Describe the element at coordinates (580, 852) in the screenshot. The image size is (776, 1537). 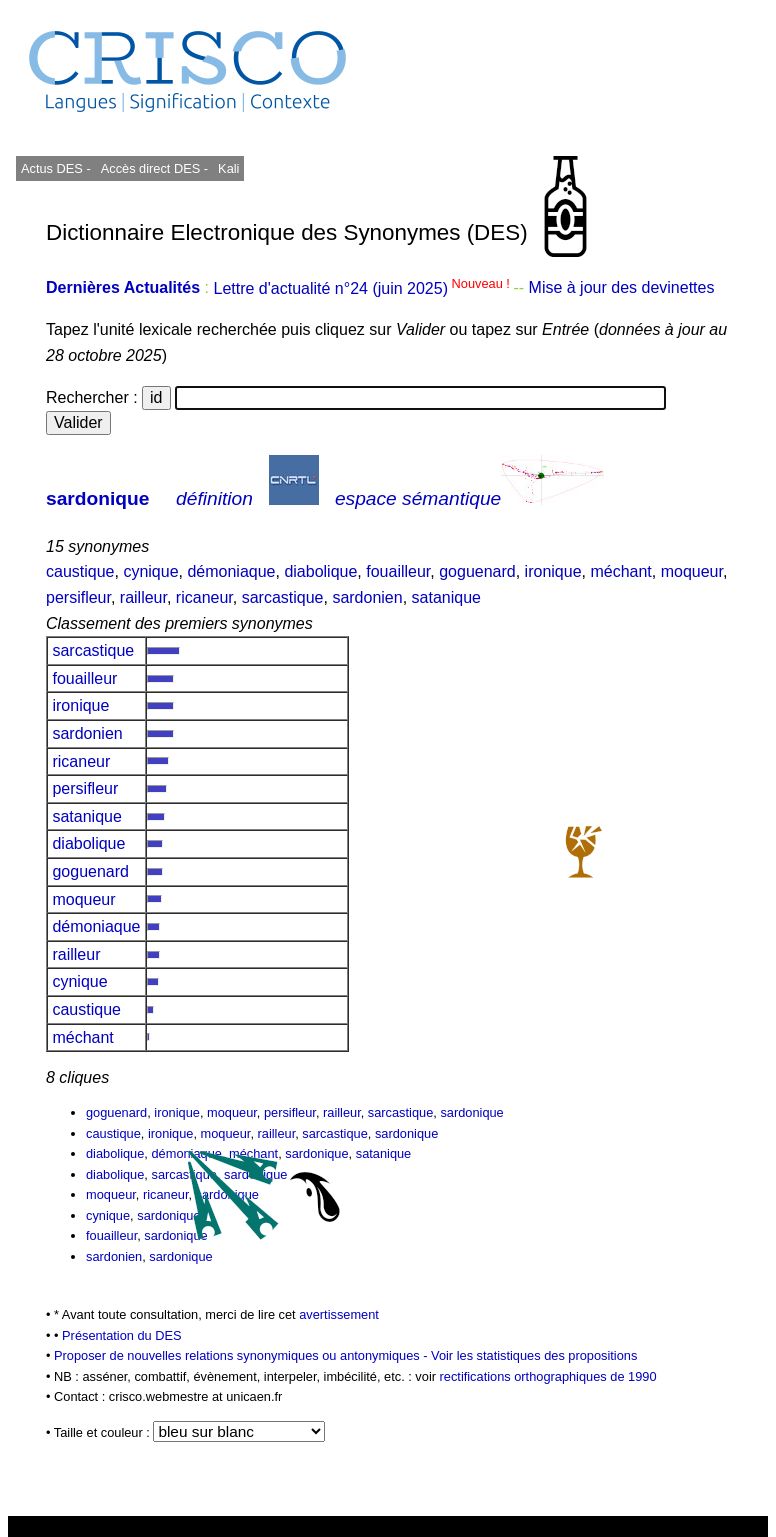
I see `indicates fragile item or breakable content` at that location.